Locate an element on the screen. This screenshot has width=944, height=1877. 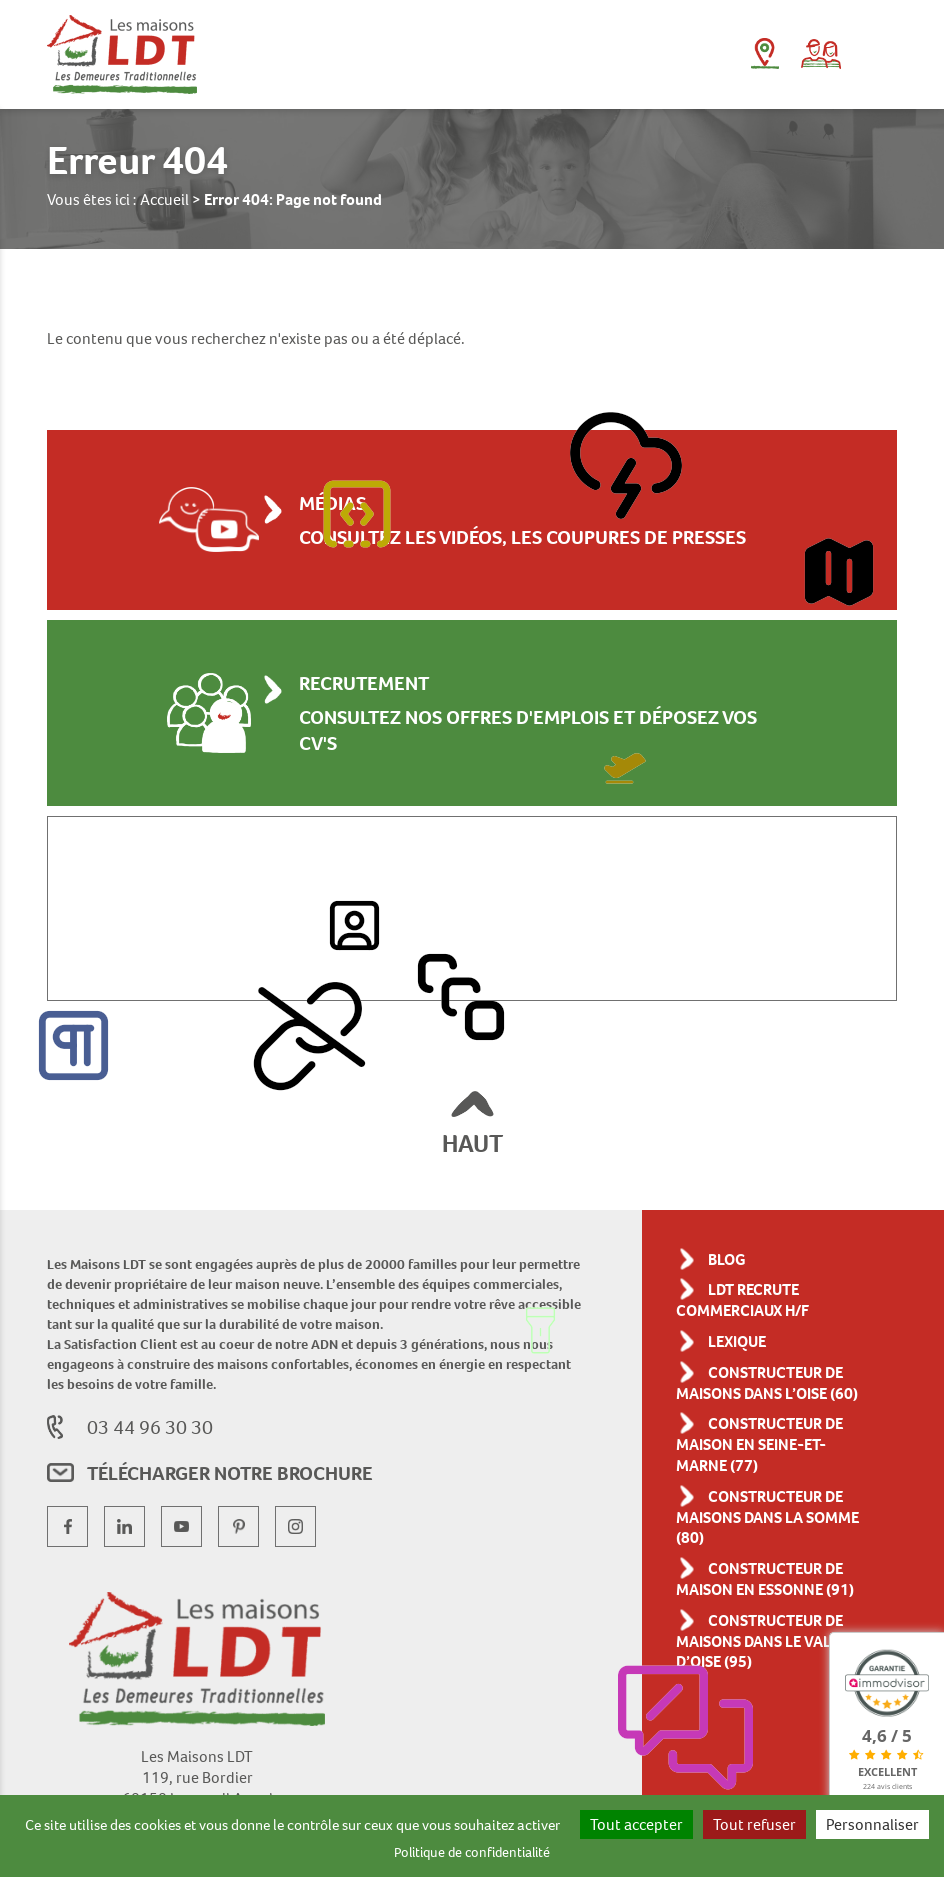
duplicate an existing discussion thread is located at coordinates (685, 1727).